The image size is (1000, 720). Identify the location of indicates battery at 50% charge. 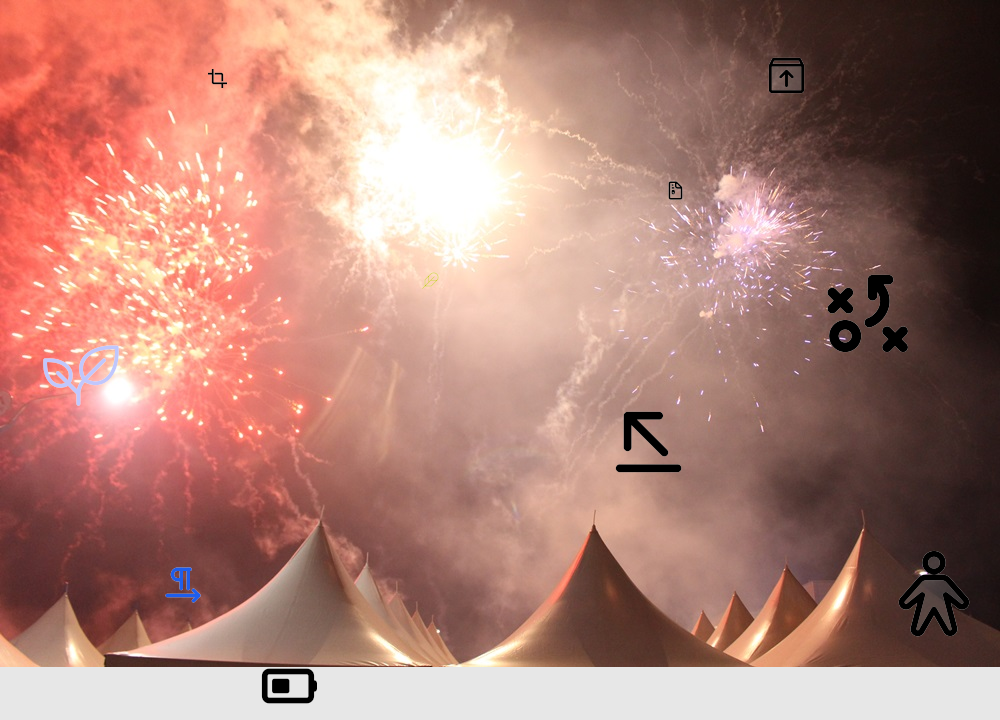
(288, 686).